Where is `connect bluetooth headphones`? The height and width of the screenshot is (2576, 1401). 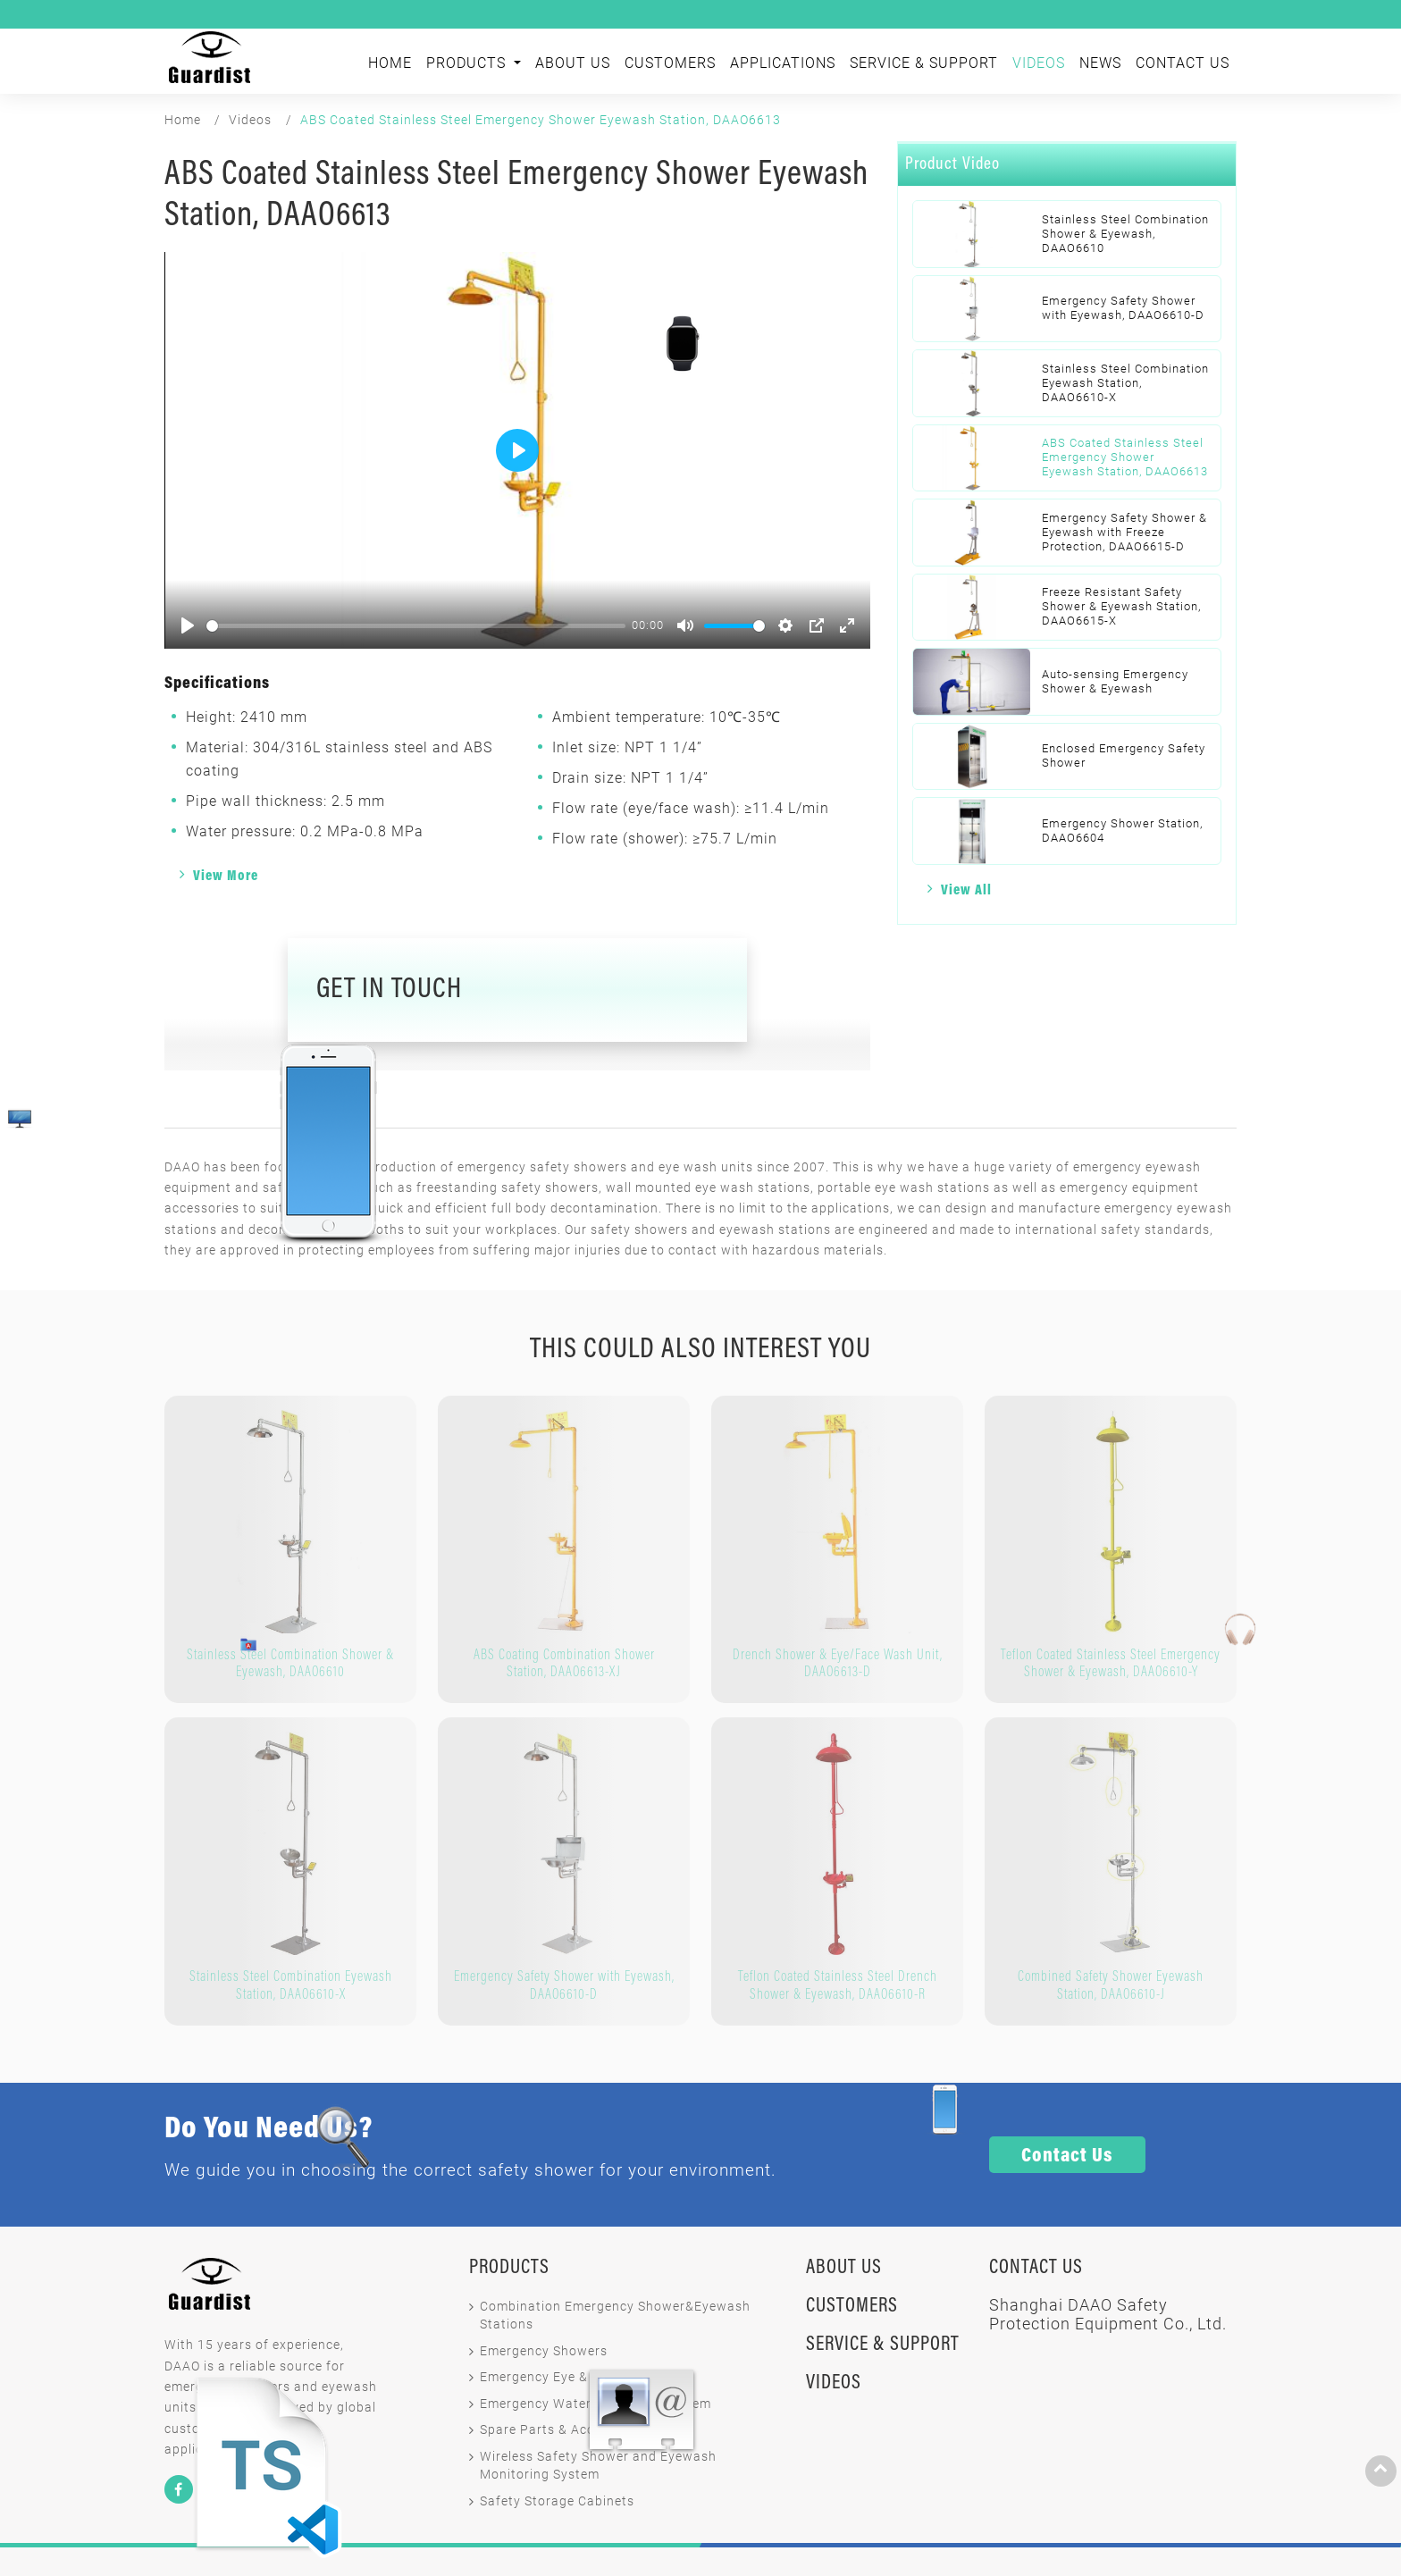
connect bluetooth headphones is located at coordinates (1240, 1630).